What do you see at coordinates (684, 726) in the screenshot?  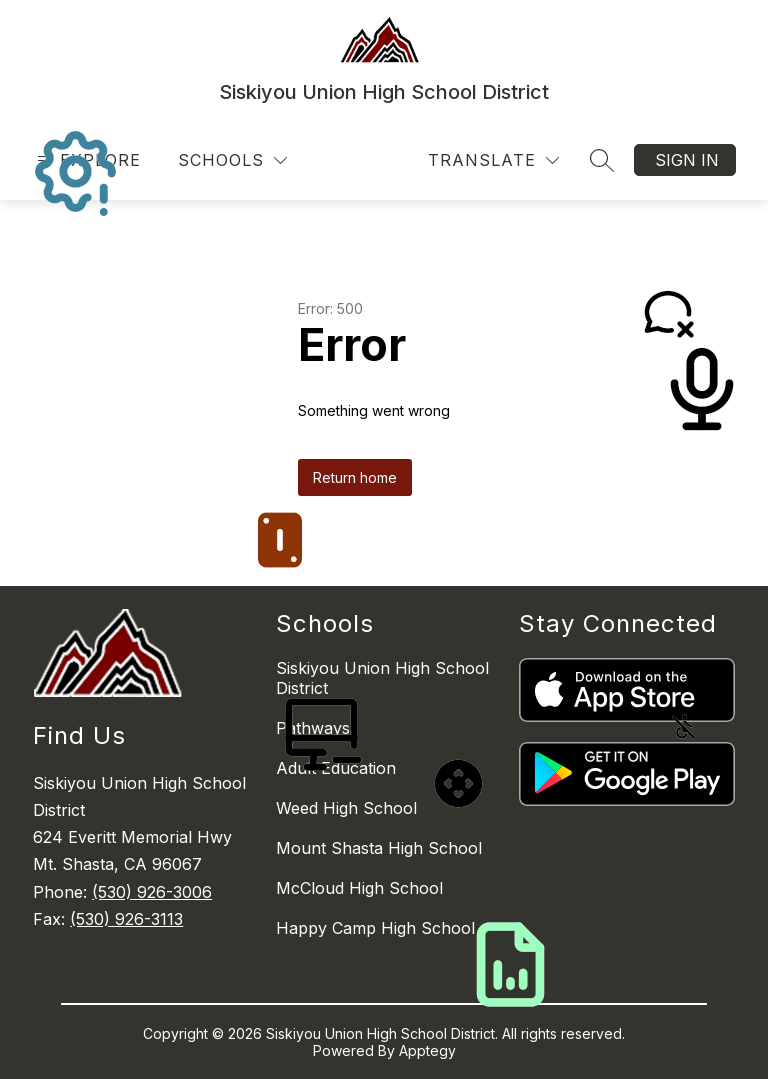 I see `indicates location or service is not wheelchair accessible` at bounding box center [684, 726].